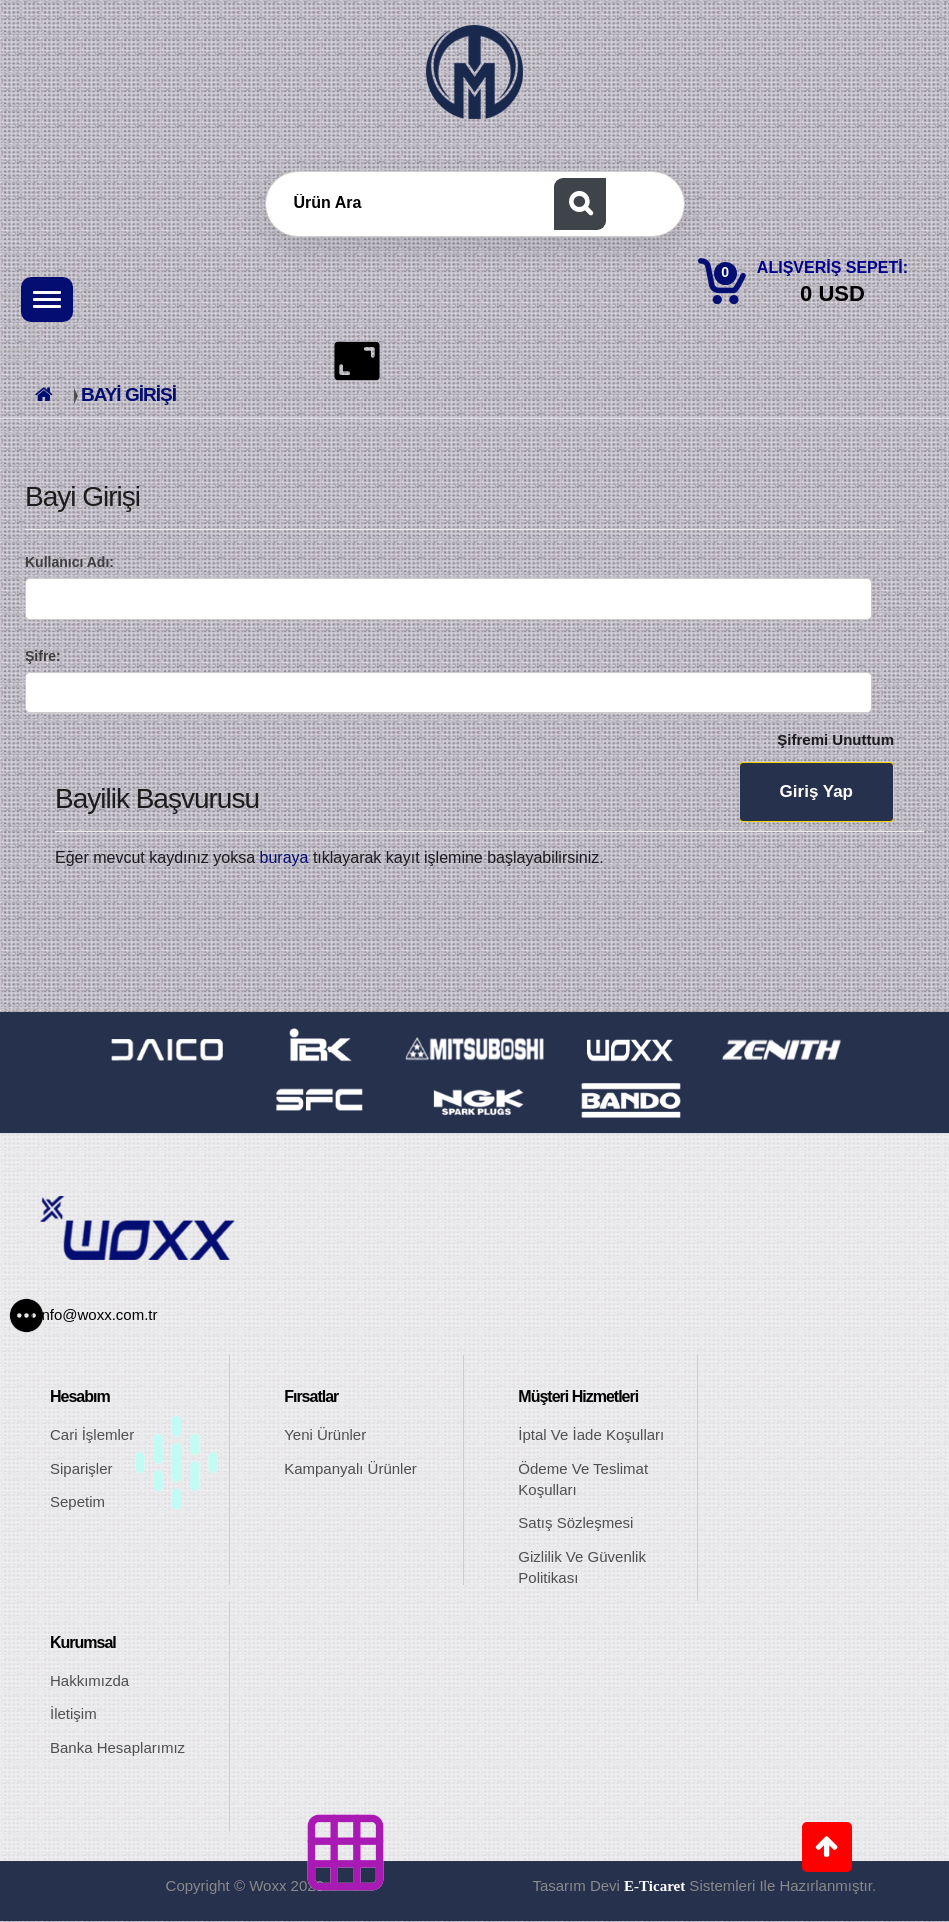 The width and height of the screenshot is (949, 1922). What do you see at coordinates (26, 1315) in the screenshot?
I see `access more options or actions` at bounding box center [26, 1315].